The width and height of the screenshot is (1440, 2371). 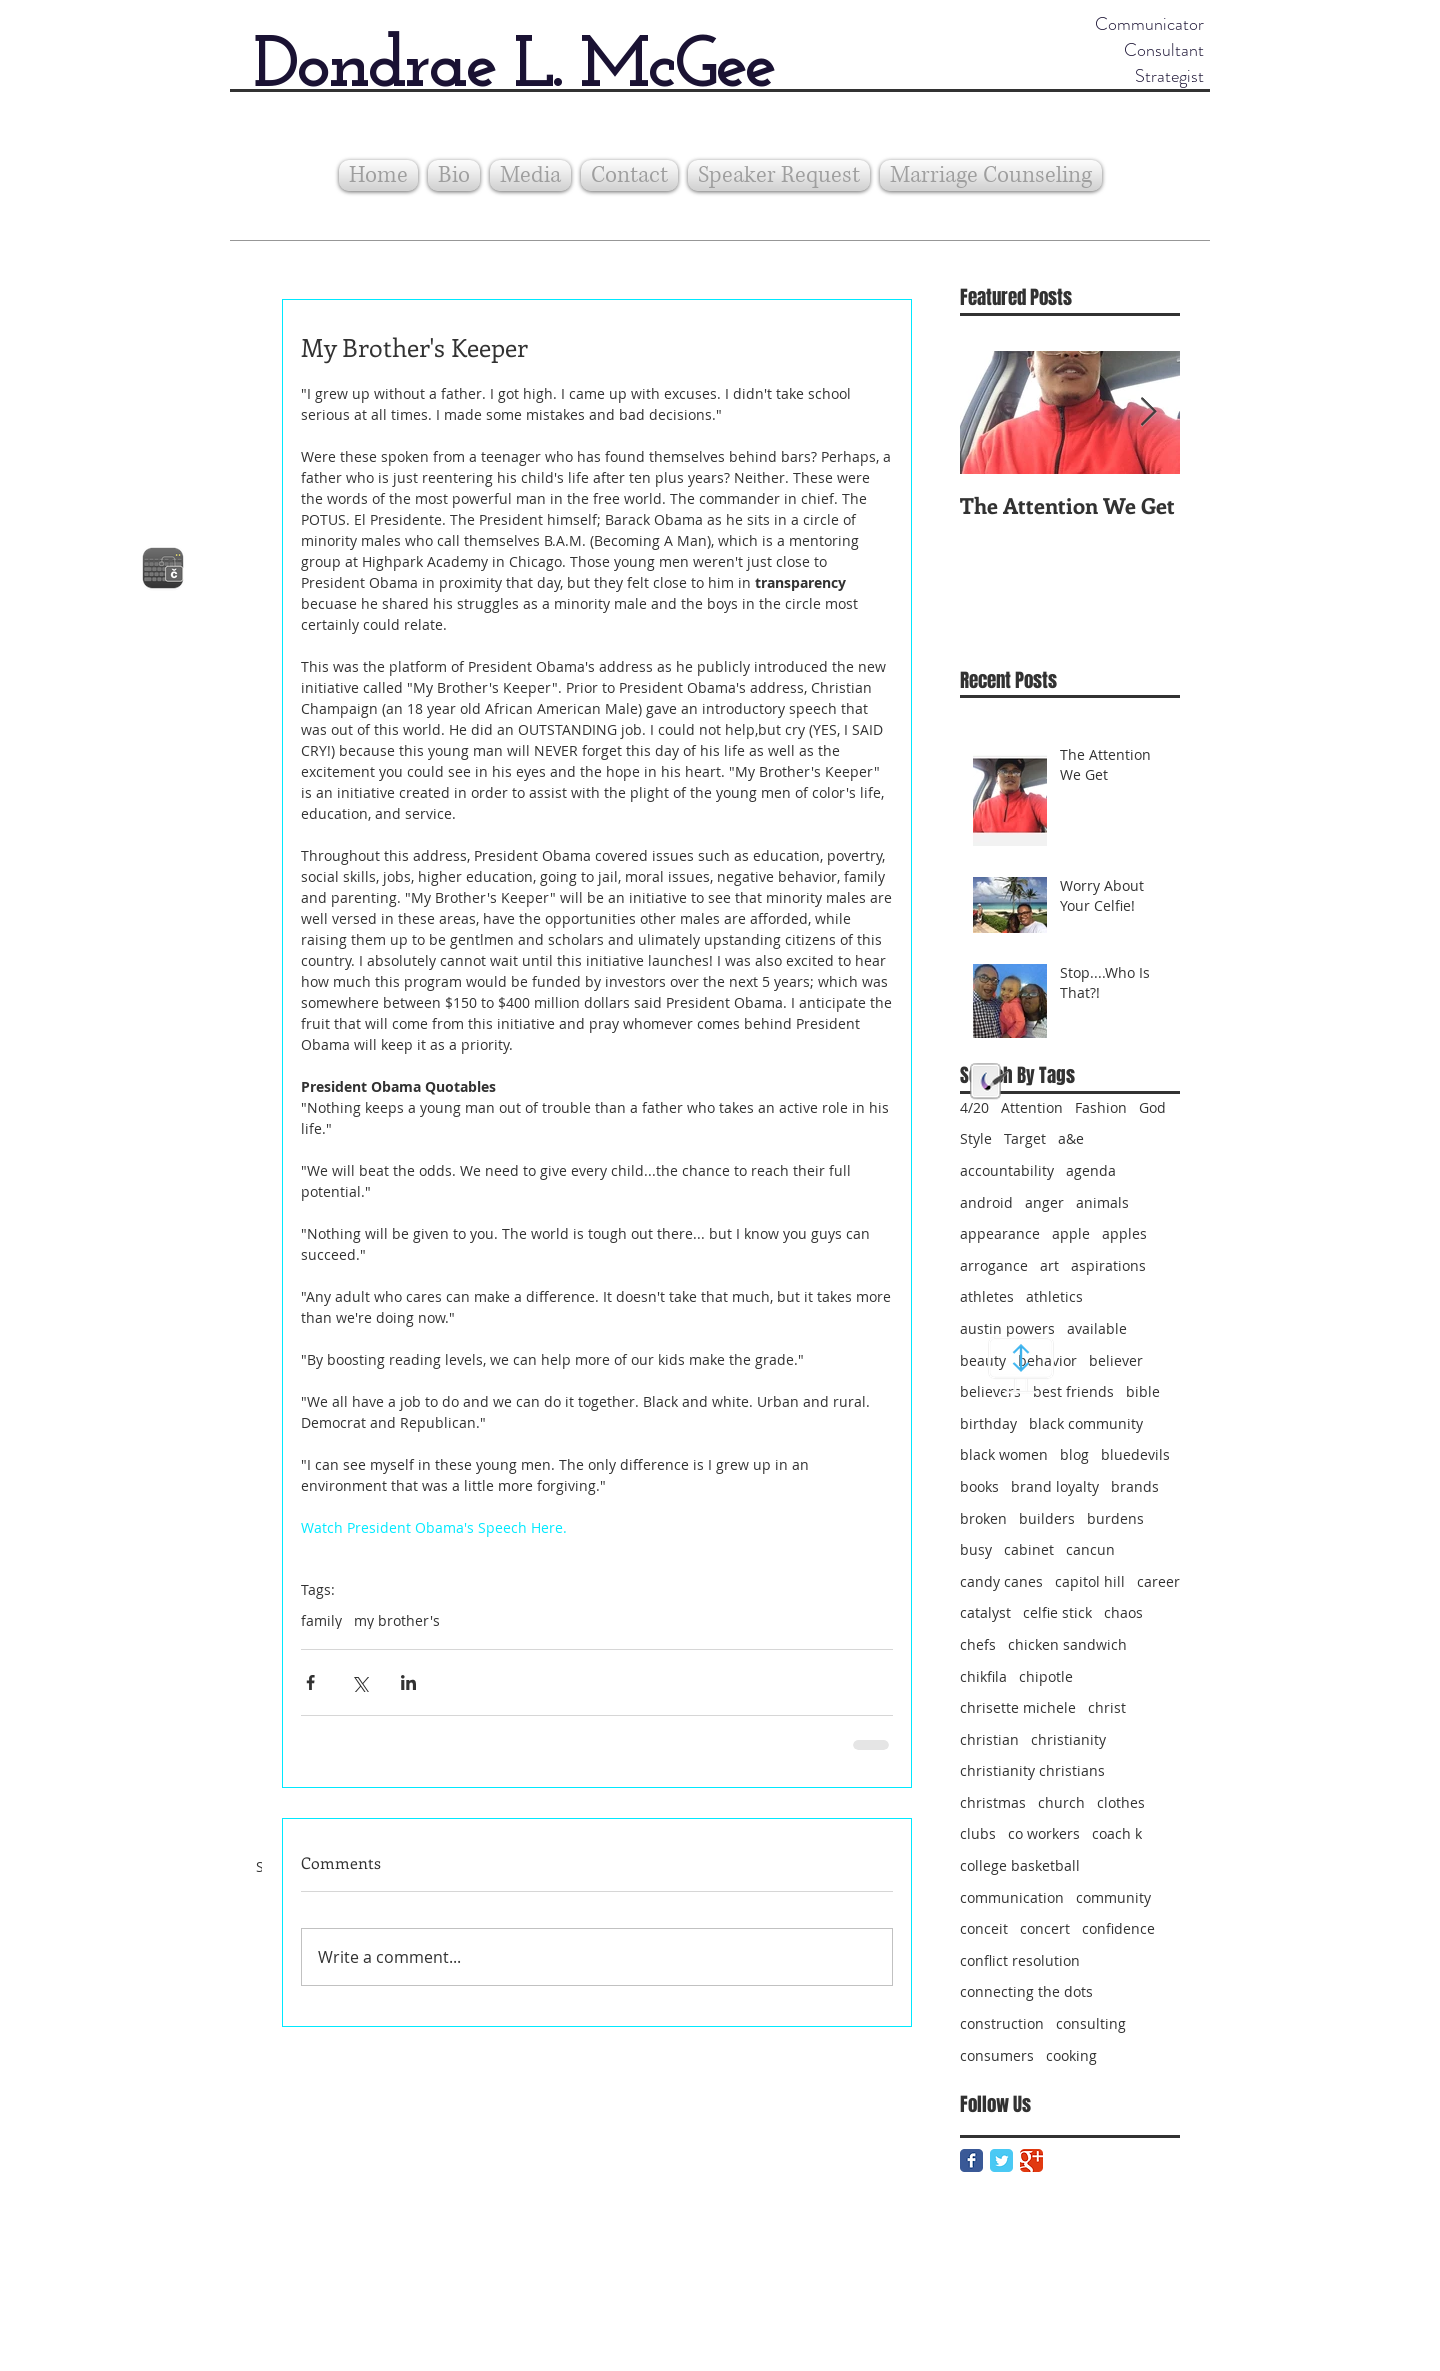 I want to click on rotate or flip display orientation, so click(x=1021, y=1365).